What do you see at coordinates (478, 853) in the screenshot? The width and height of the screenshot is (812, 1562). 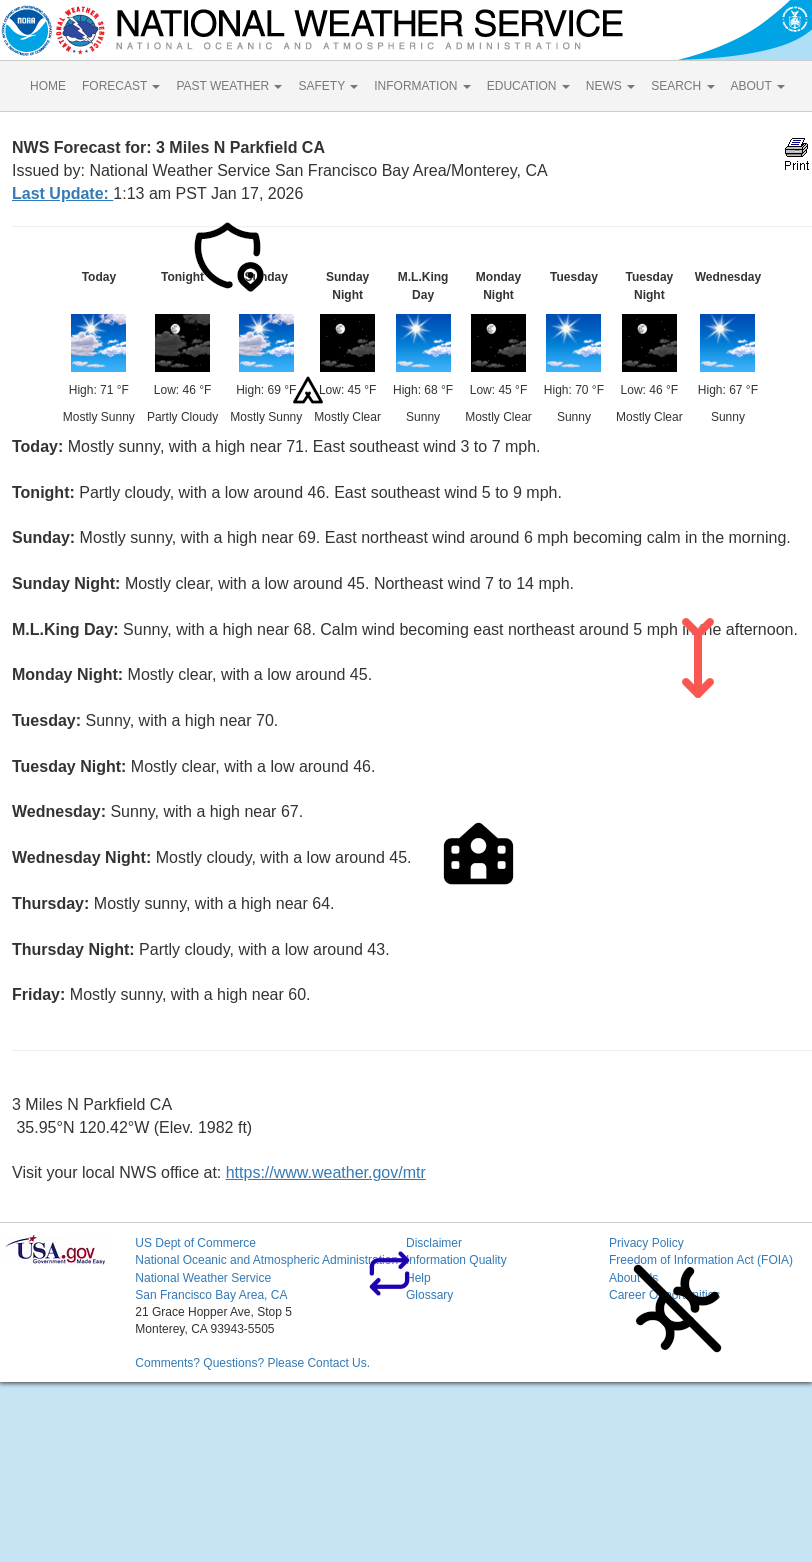 I see `access school or education-related features` at bounding box center [478, 853].